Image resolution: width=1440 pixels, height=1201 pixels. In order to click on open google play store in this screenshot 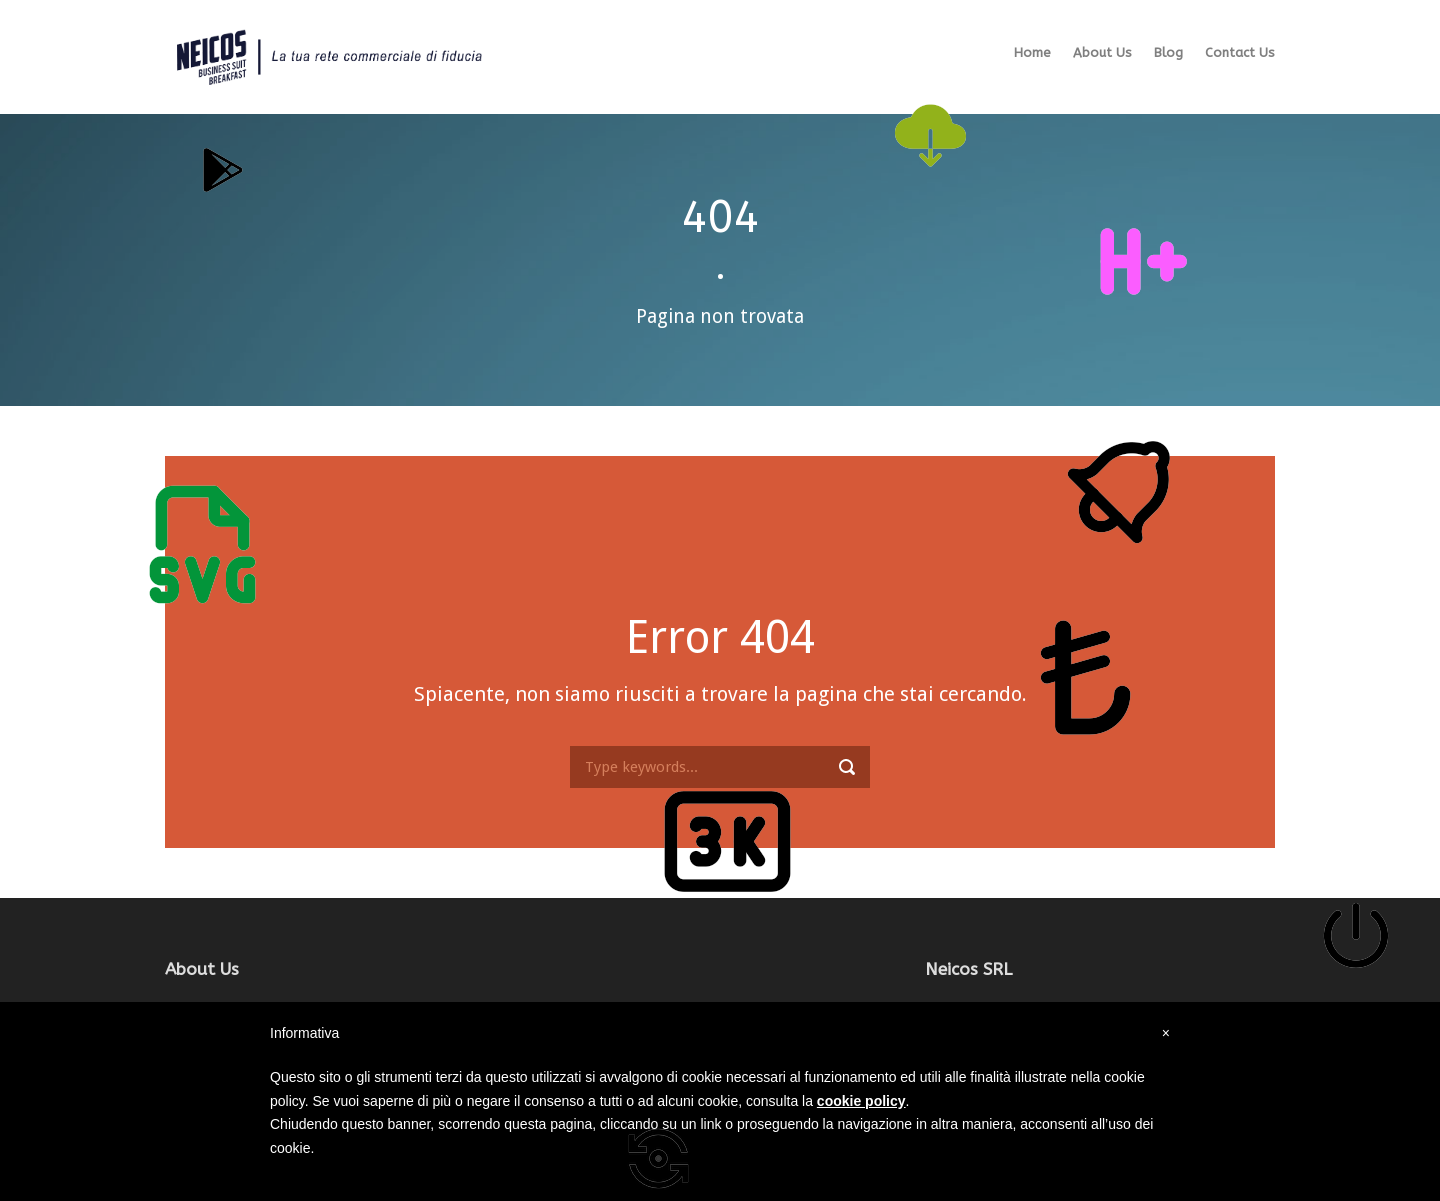, I will do `click(219, 170)`.